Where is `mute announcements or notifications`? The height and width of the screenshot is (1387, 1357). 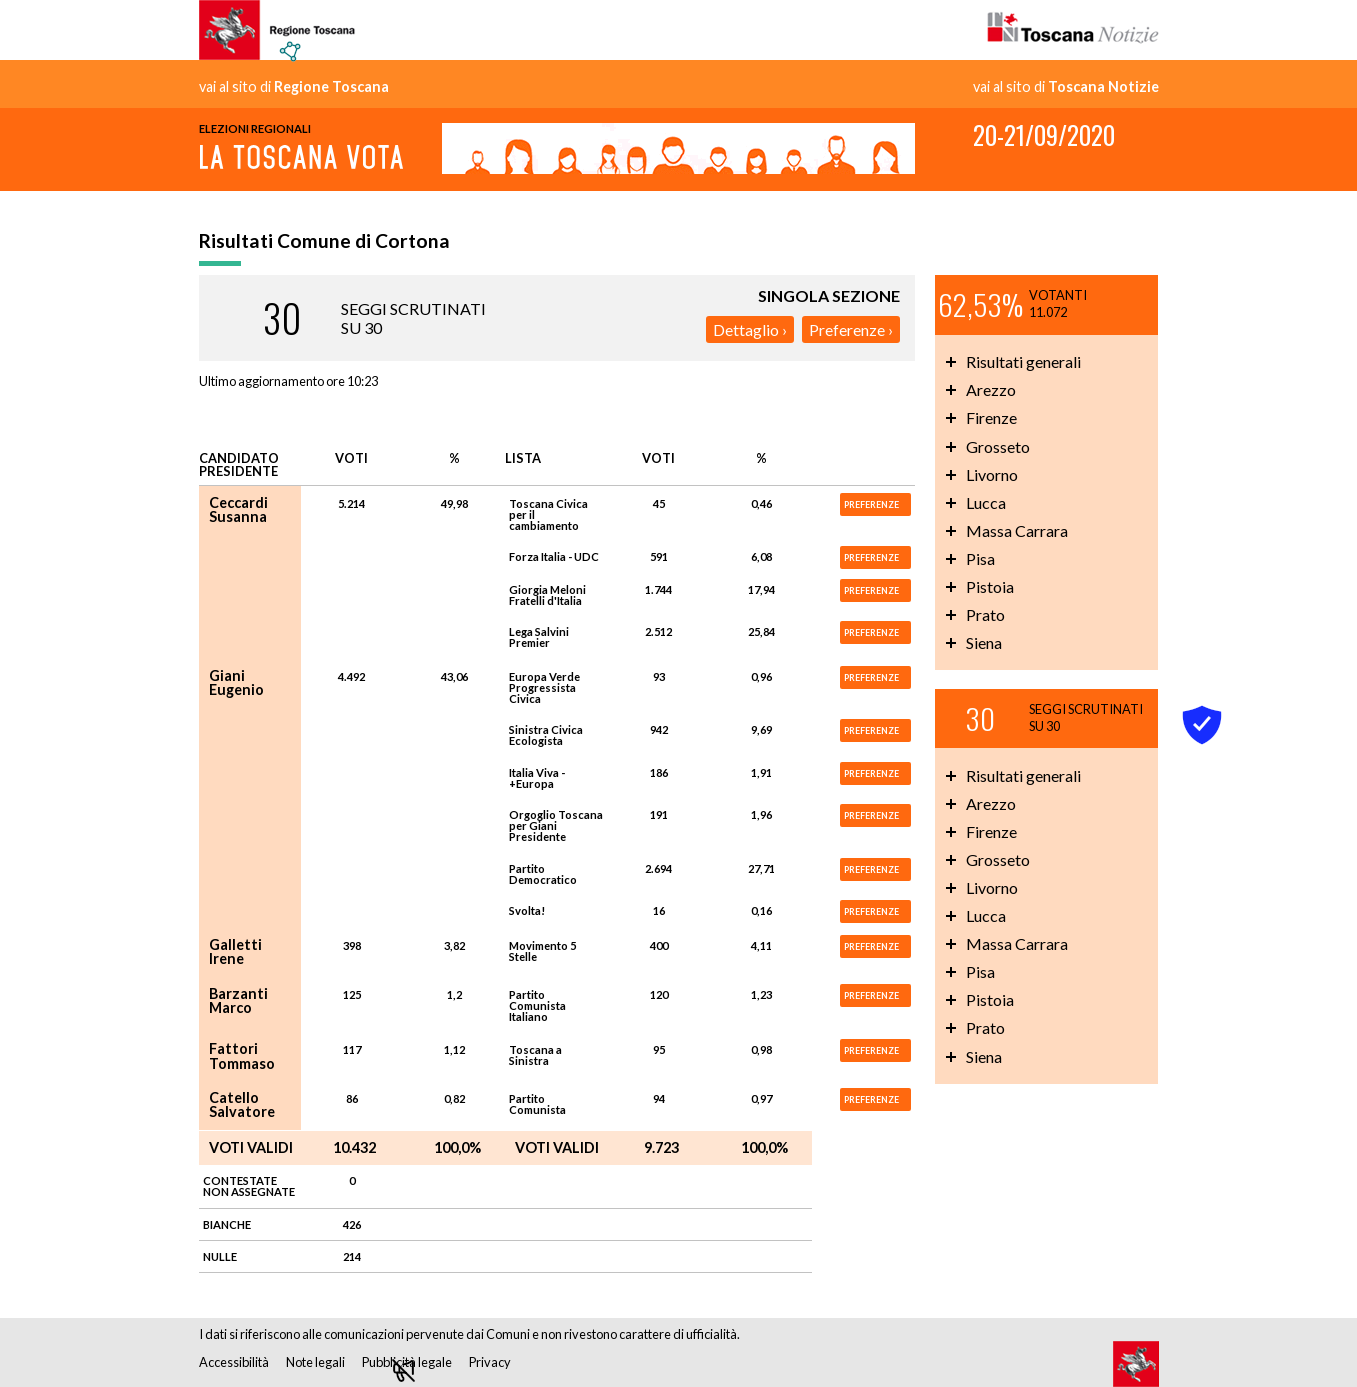 mute announcements or notifications is located at coordinates (403, 1370).